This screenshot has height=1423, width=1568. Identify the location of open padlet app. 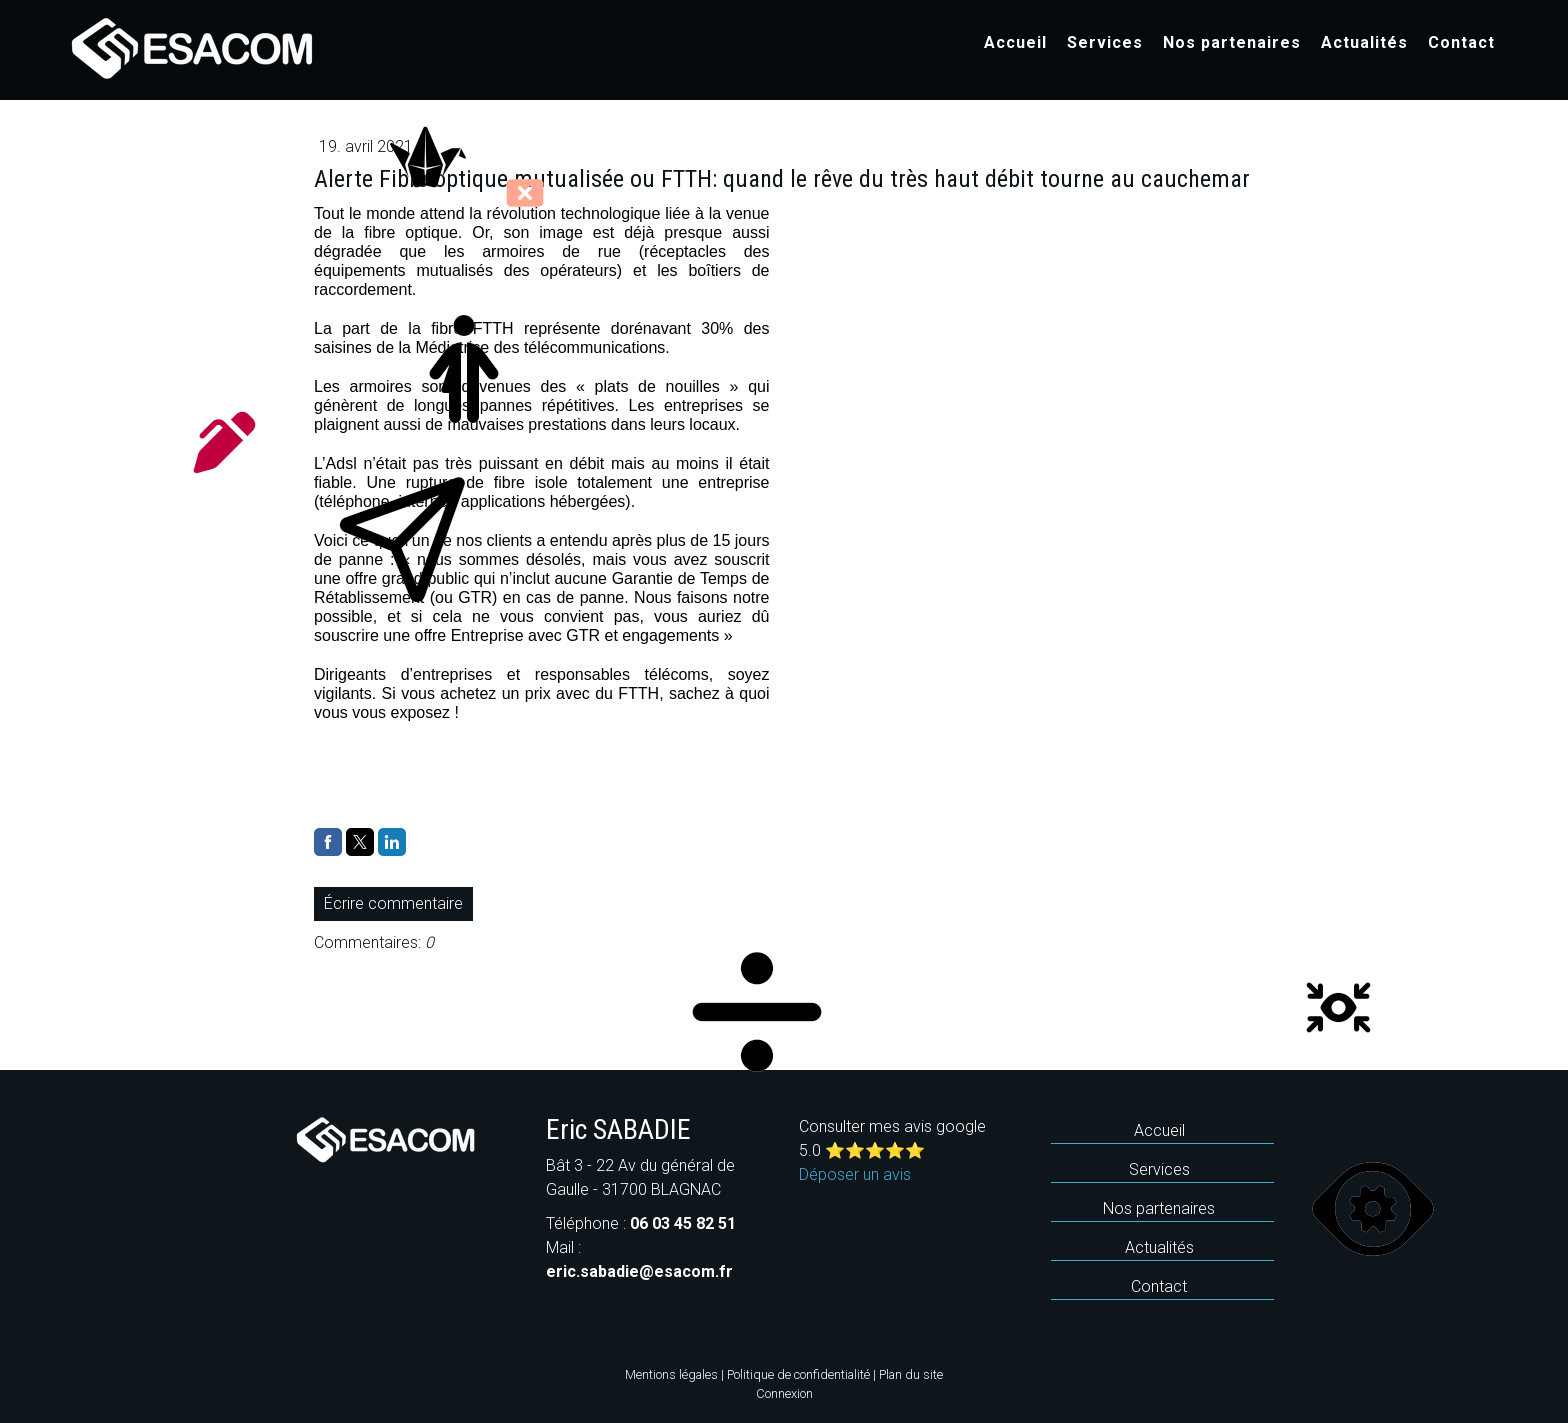
(428, 157).